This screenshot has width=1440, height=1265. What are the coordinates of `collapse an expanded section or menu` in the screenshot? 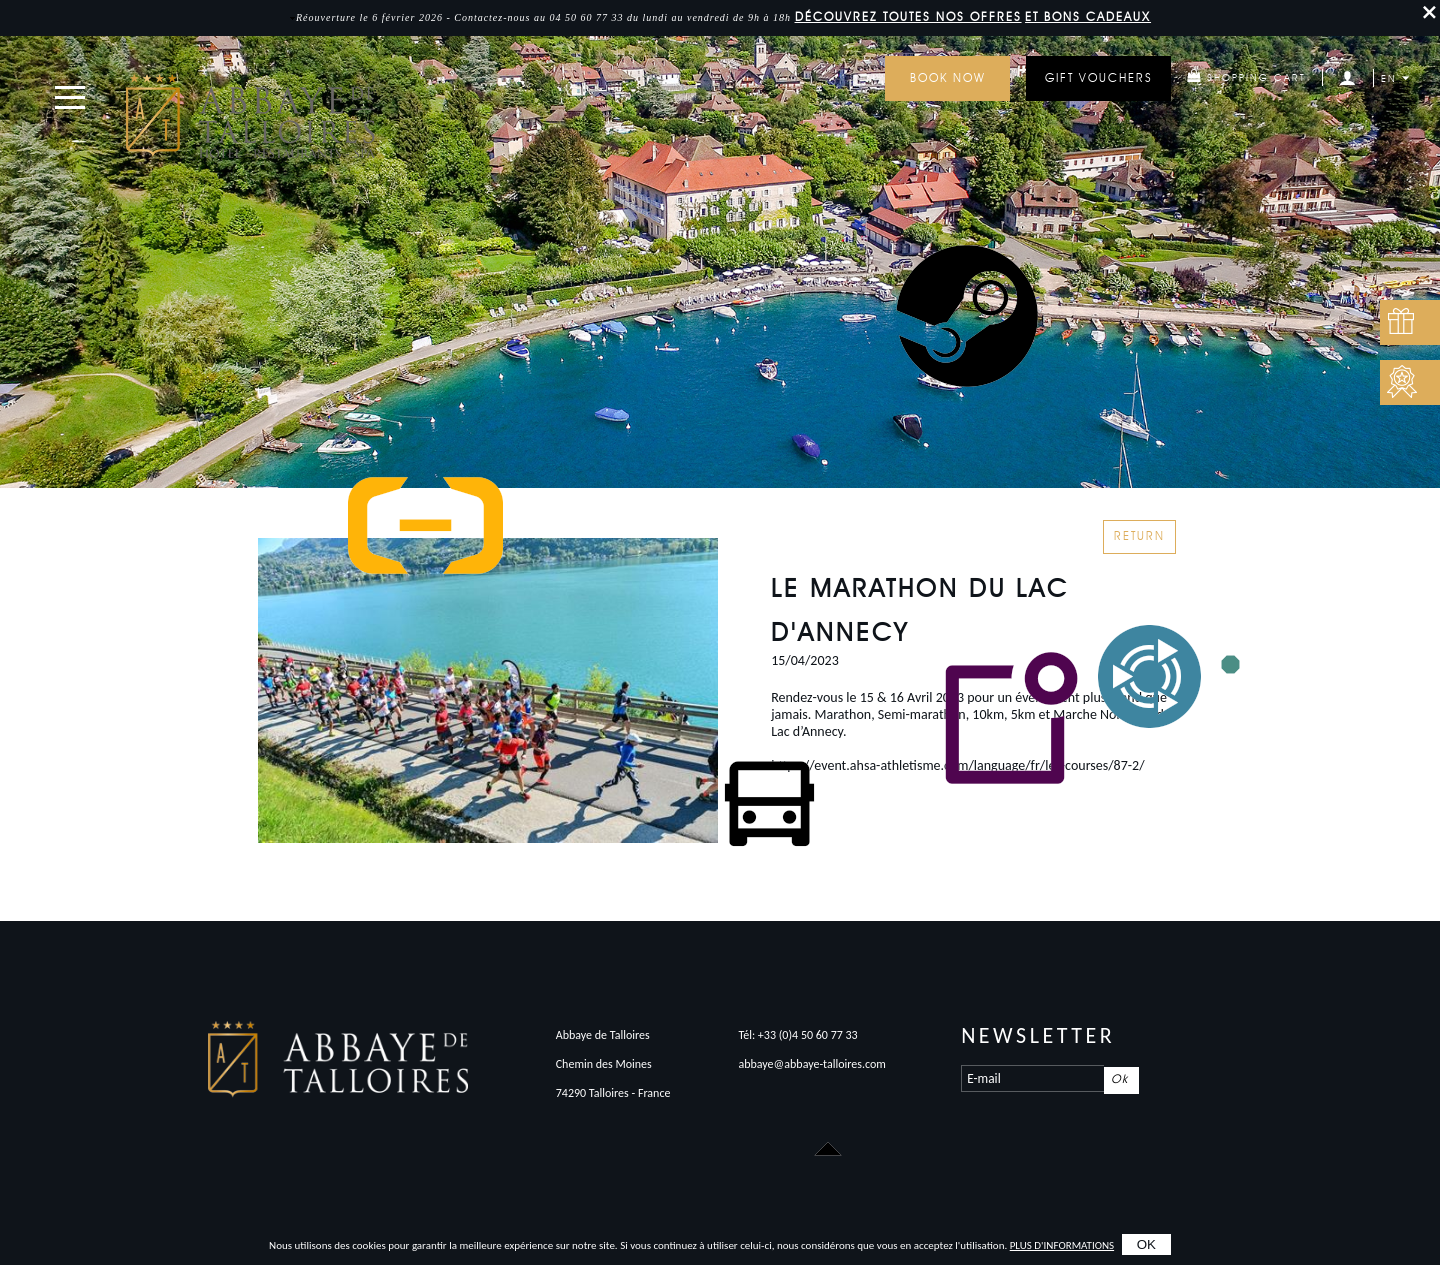 It's located at (828, 1151).